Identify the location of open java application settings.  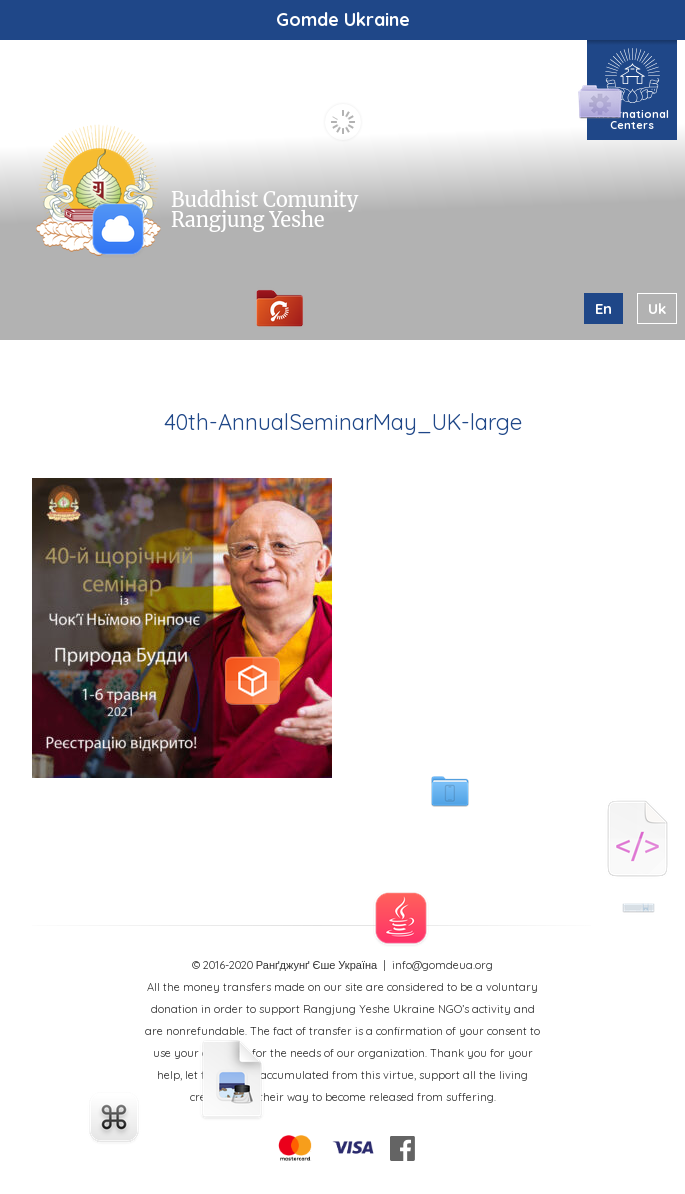
(401, 919).